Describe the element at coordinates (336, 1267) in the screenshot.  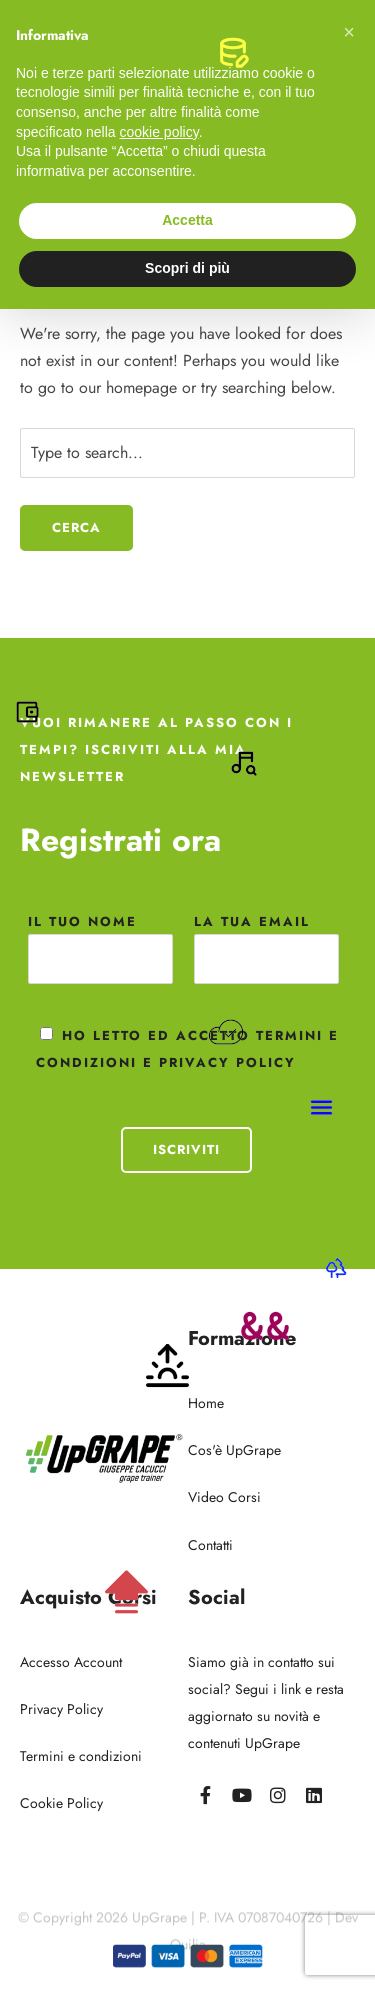
I see `view parks or natural areas nearby` at that location.